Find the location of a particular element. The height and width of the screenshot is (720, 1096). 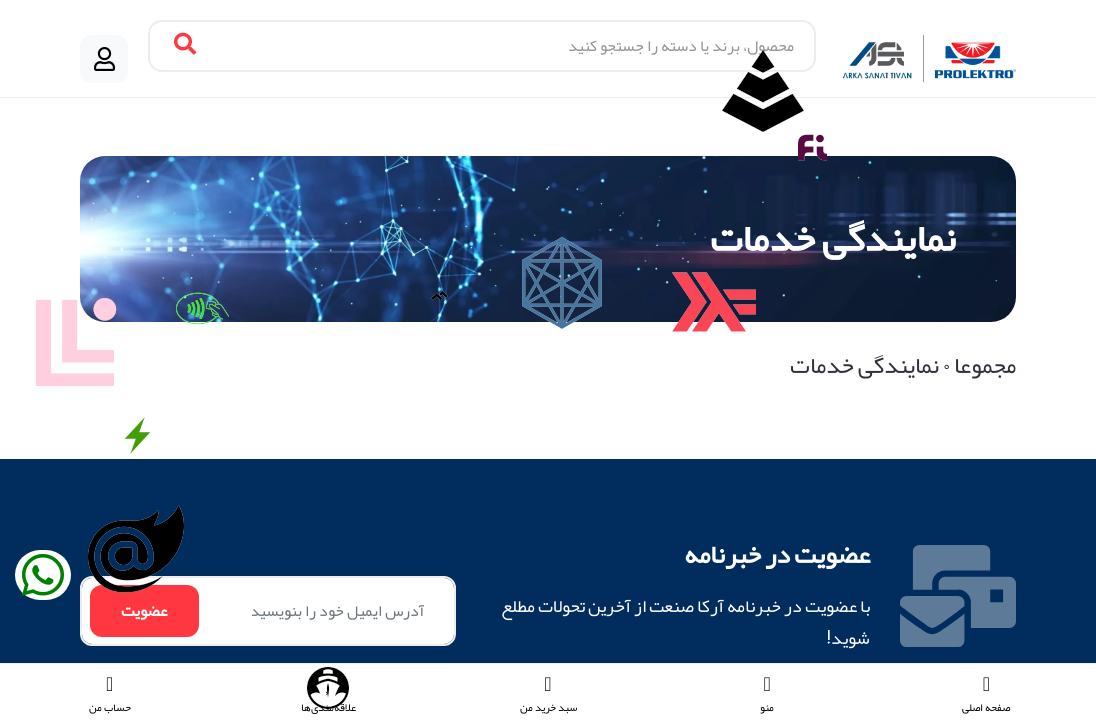

Blazor framework logo is located at coordinates (136, 549).